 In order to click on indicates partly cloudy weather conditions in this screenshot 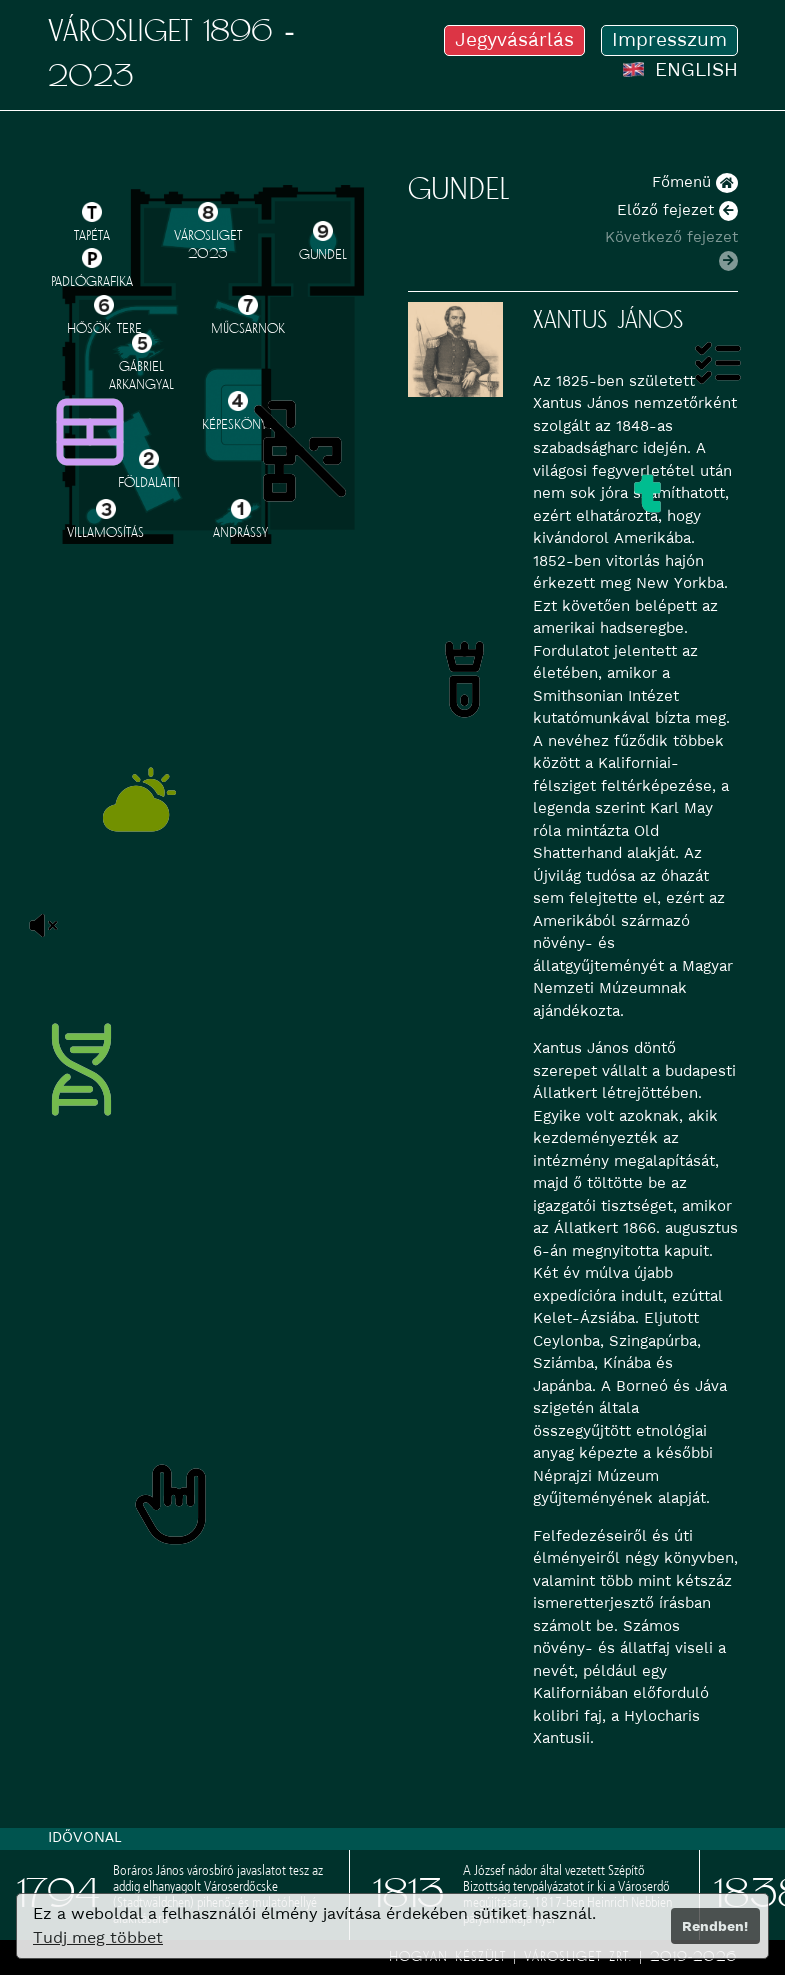, I will do `click(139, 799)`.